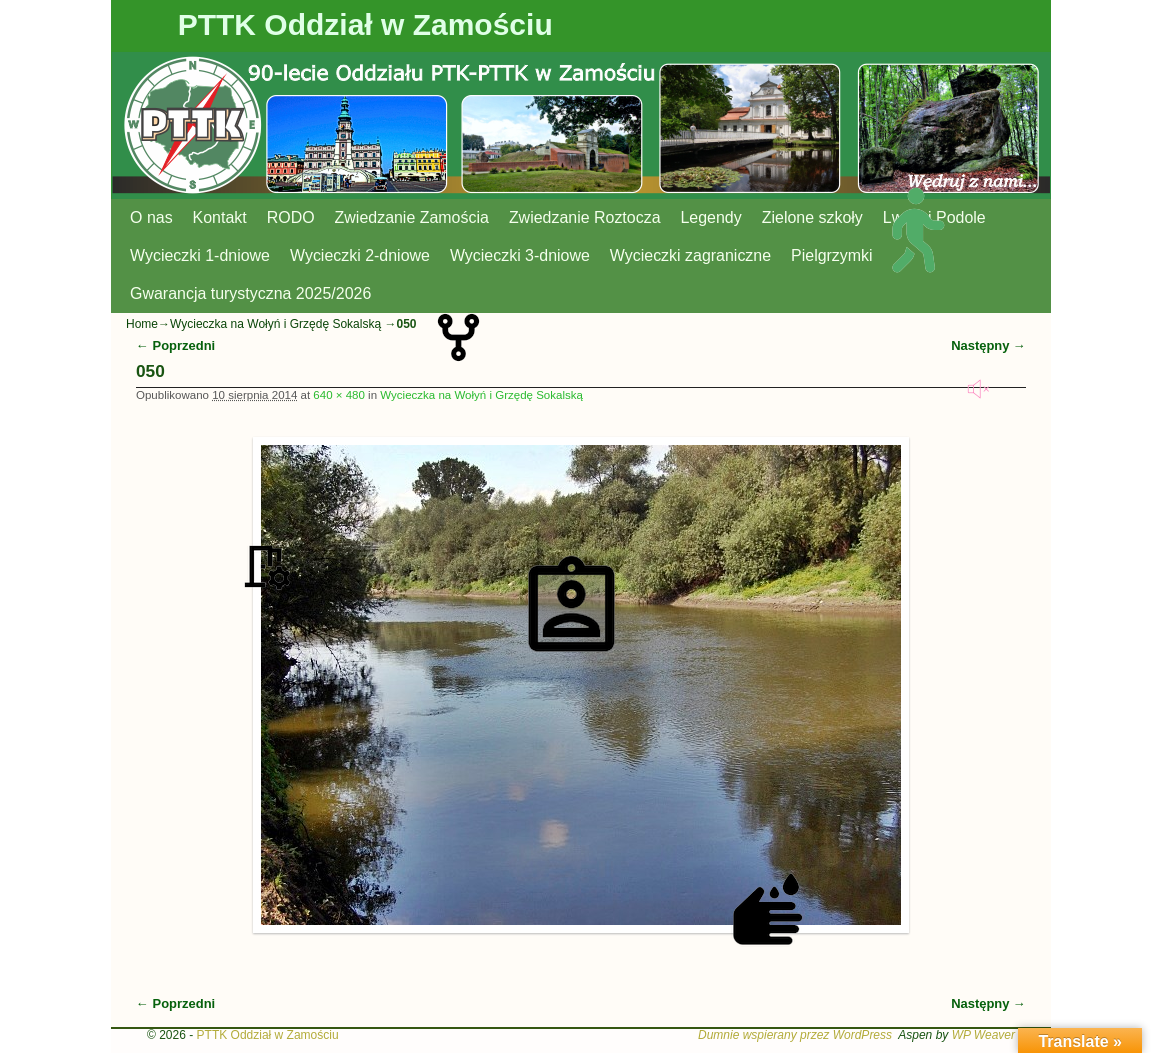 The width and height of the screenshot is (1162, 1053). Describe the element at coordinates (571, 608) in the screenshot. I see `view assigned personnel or contact details` at that location.